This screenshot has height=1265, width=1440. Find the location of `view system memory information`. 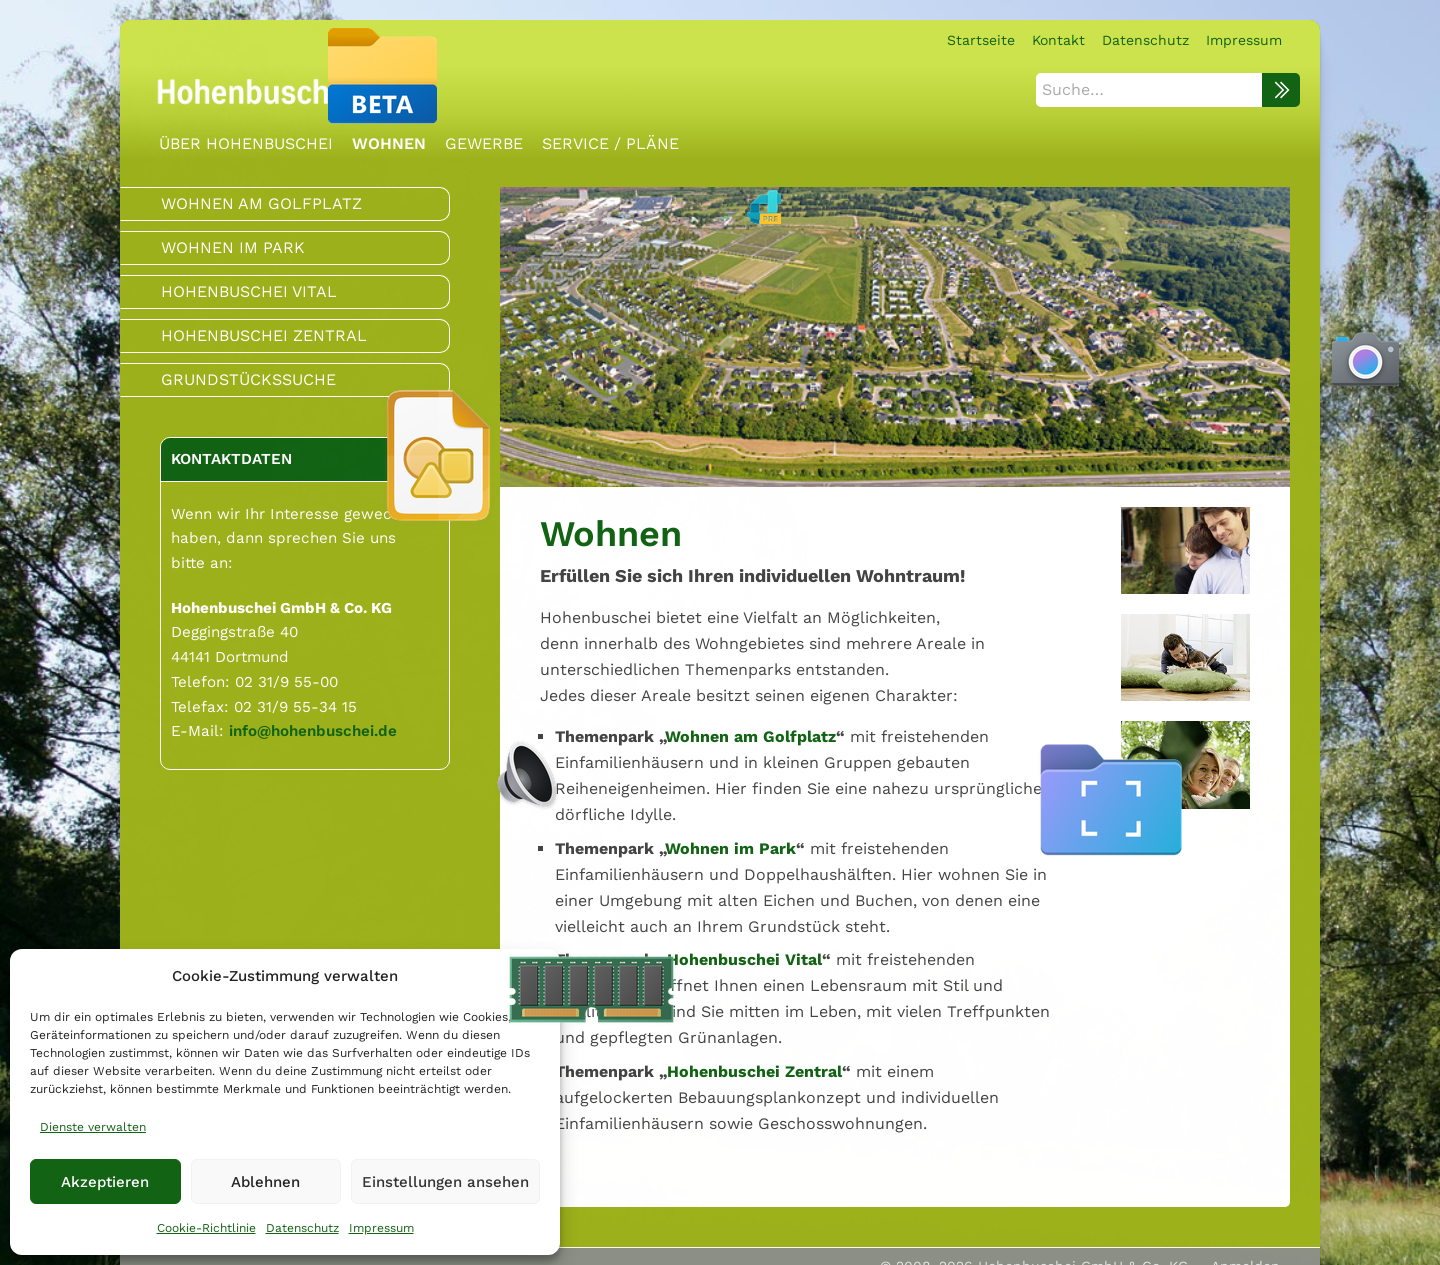

view system memory information is located at coordinates (591, 992).